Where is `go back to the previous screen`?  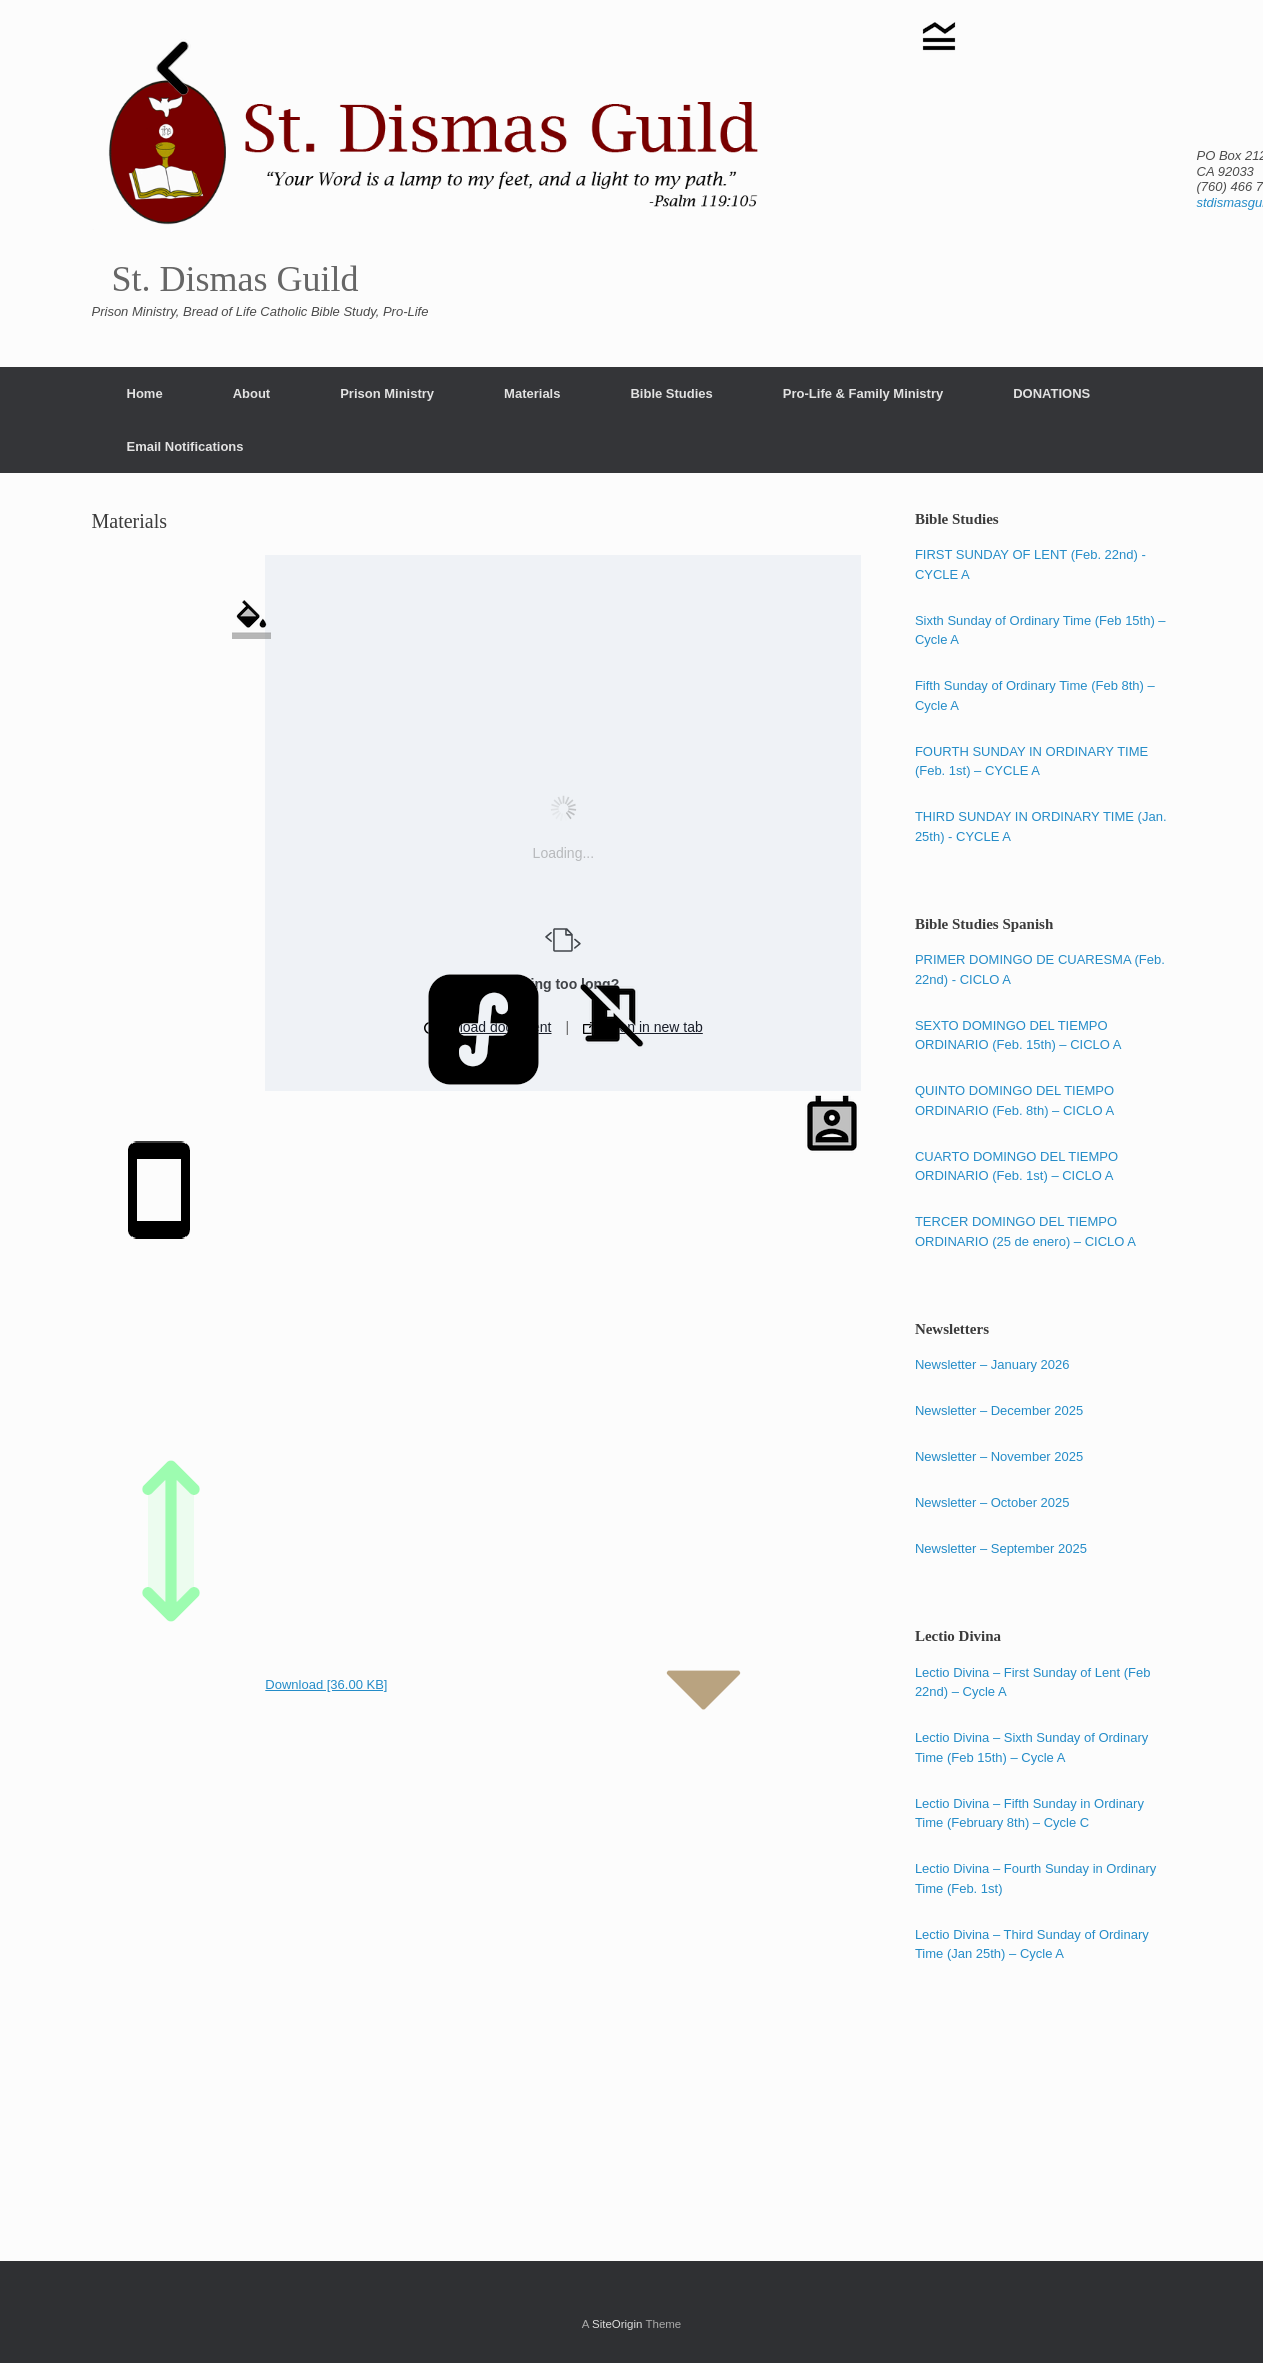
go back to the previous screen is located at coordinates (173, 68).